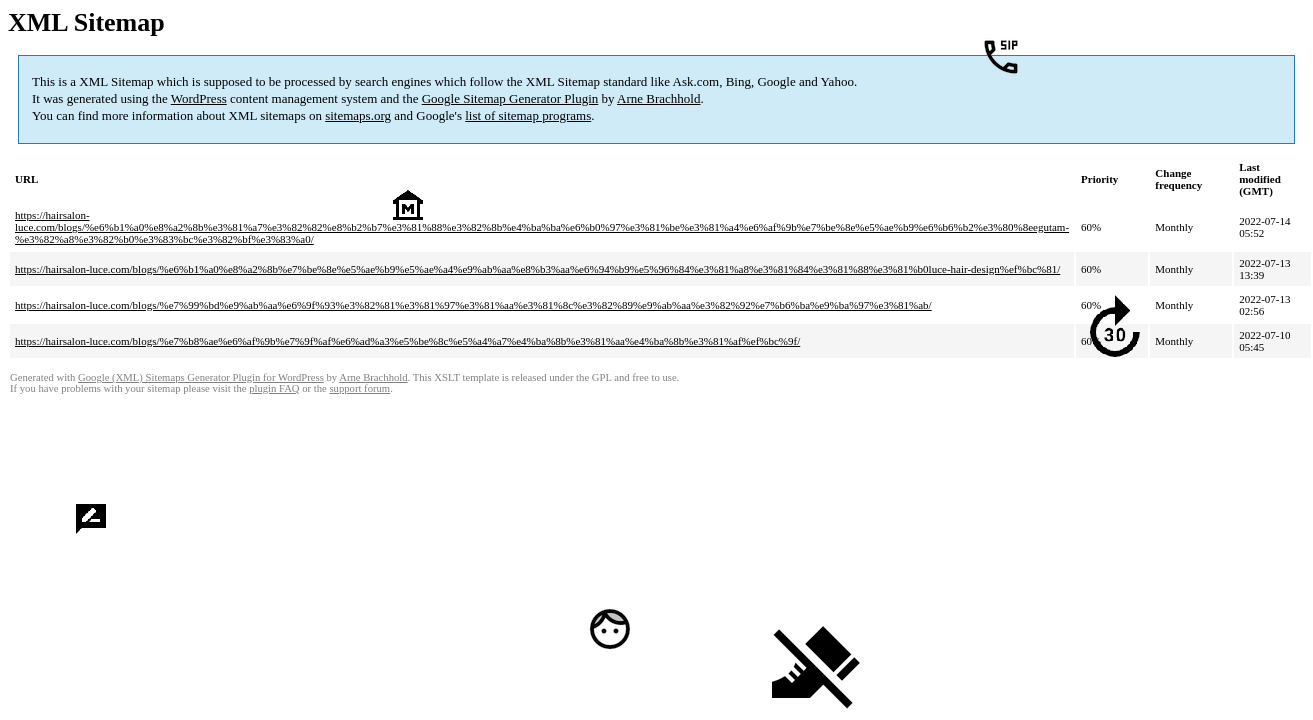 The height and width of the screenshot is (720, 1313). I want to click on write a review or rating, so click(91, 519).